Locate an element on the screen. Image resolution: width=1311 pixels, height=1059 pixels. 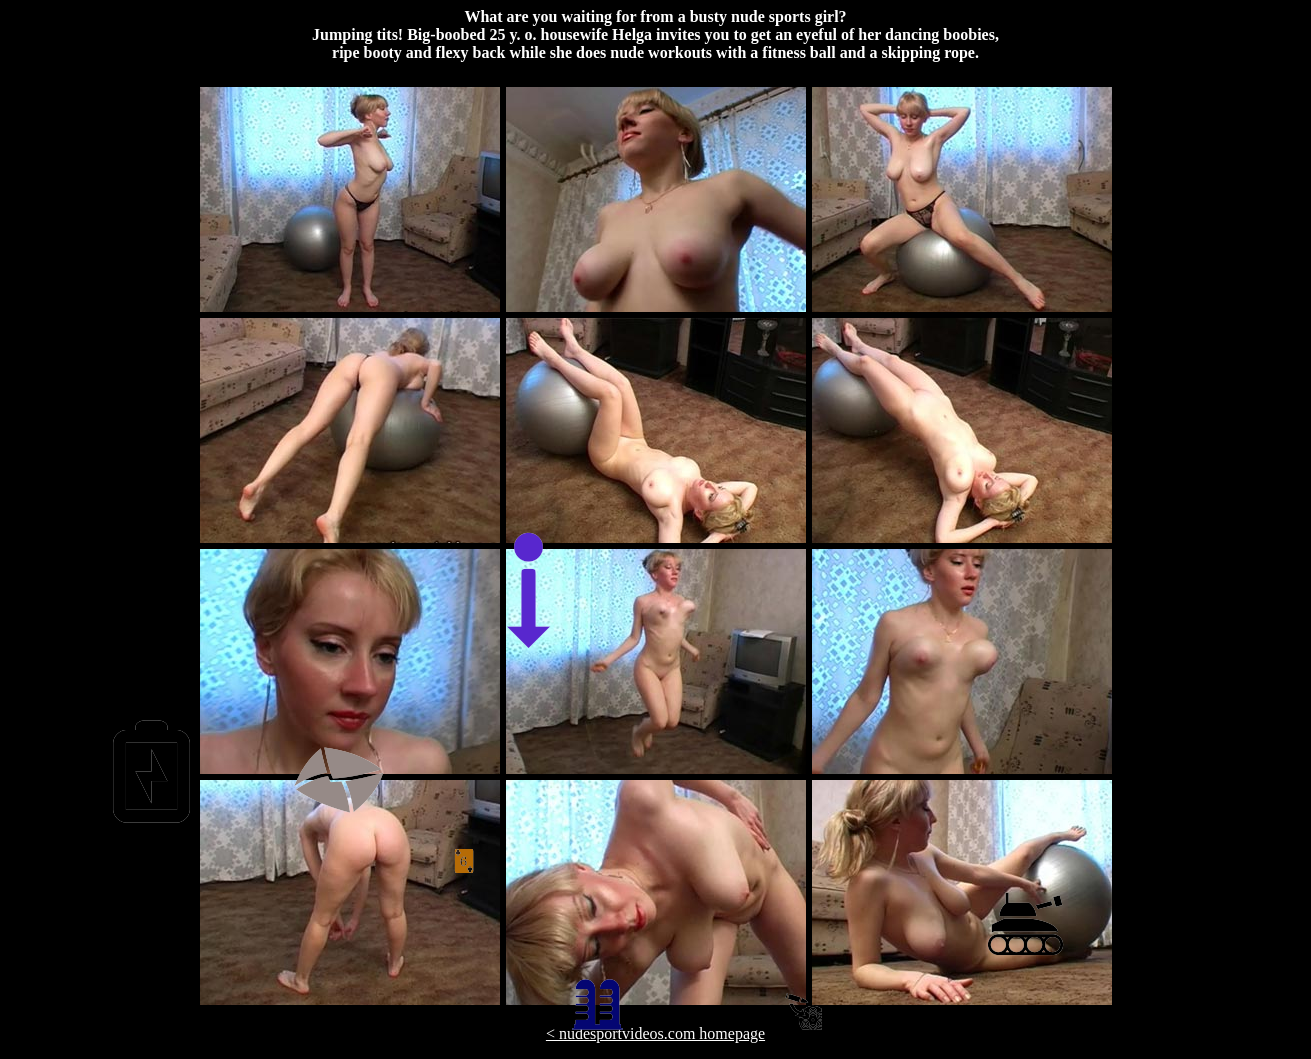
represents a data center or server infrastructure is located at coordinates (597, 1004).